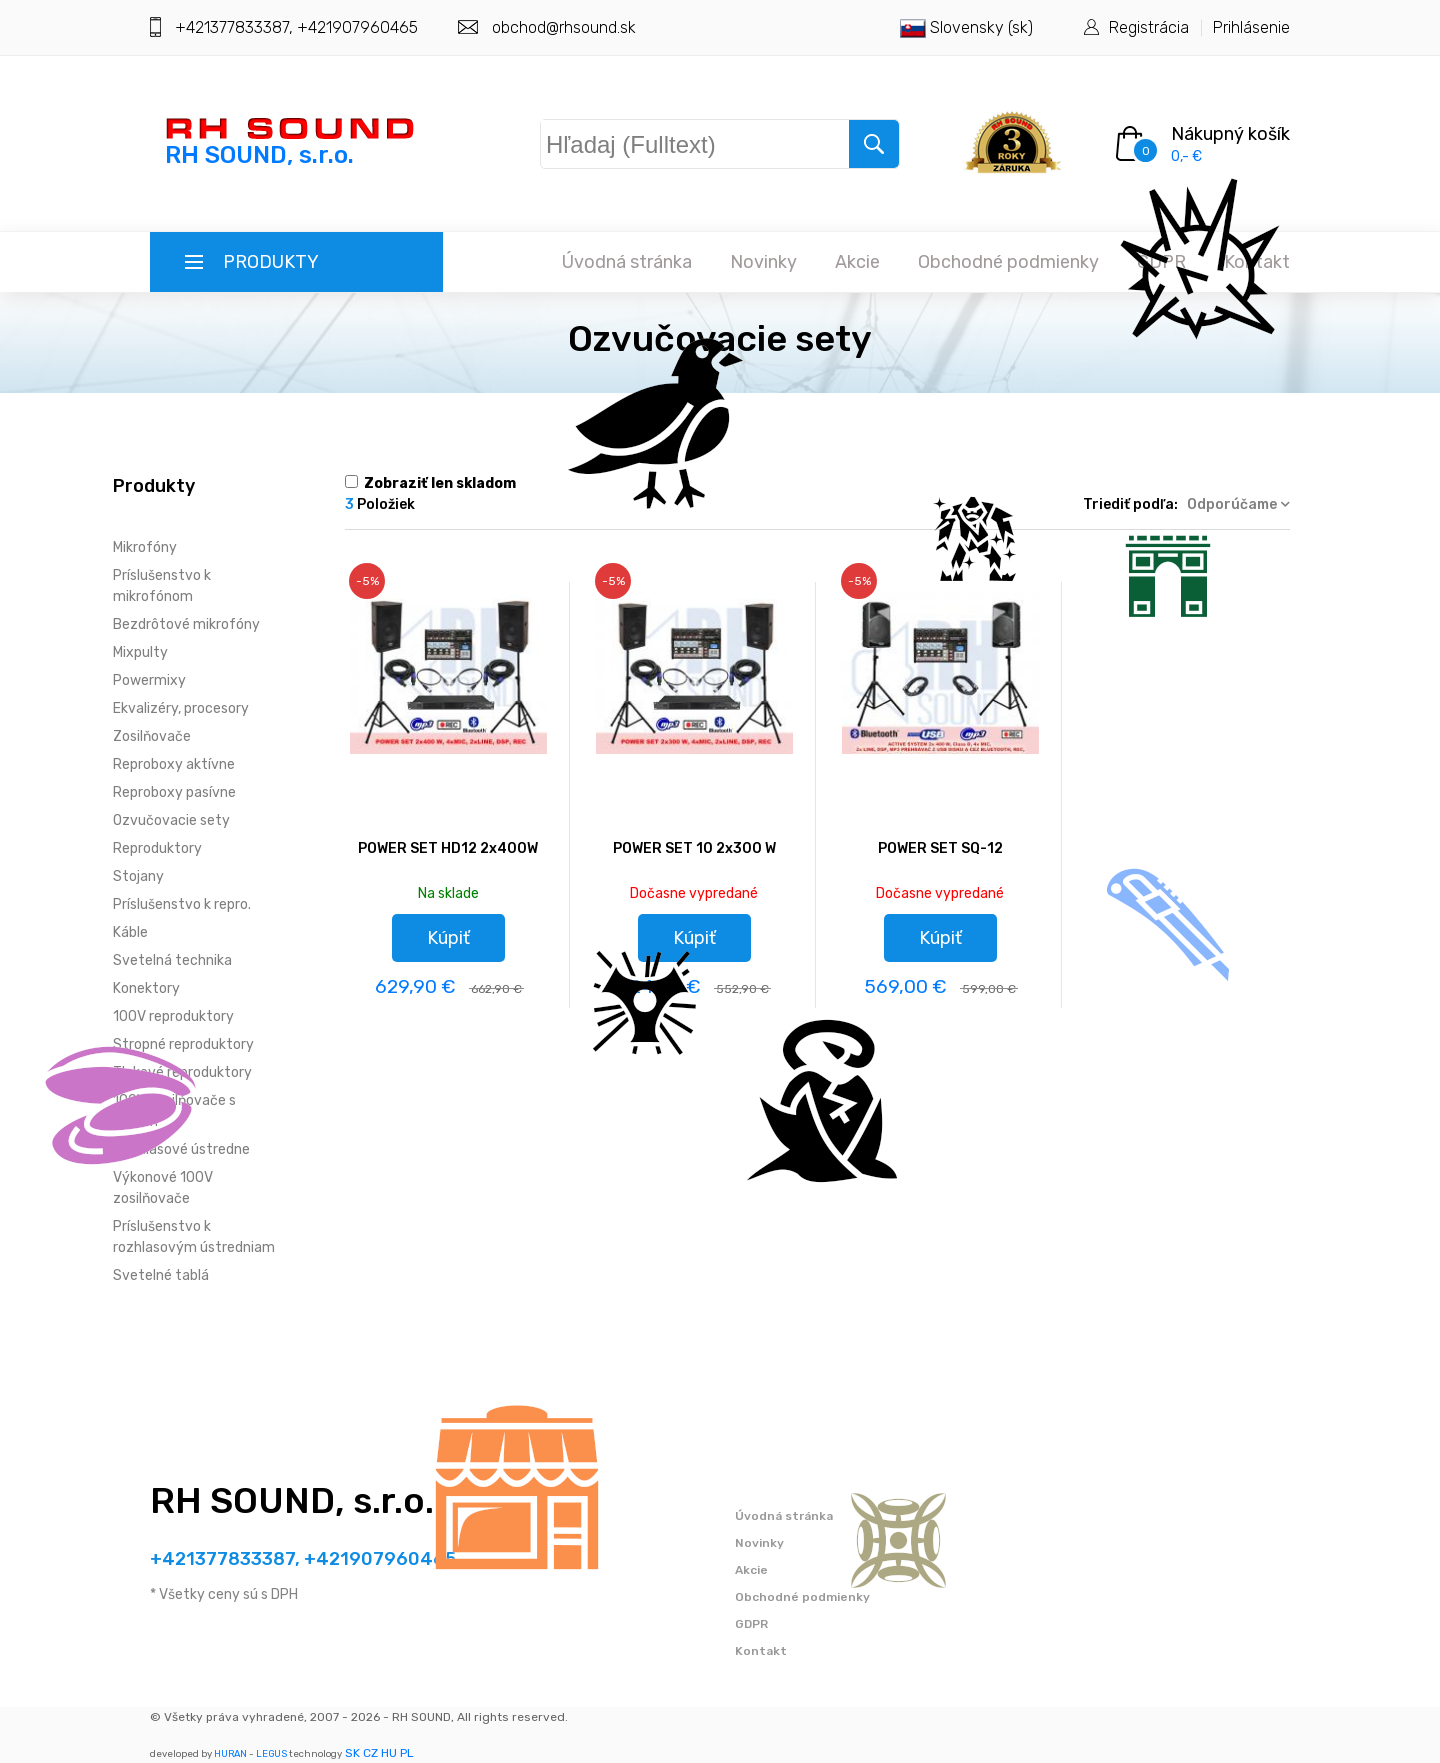 This screenshot has height=1763, width=1440. Describe the element at coordinates (898, 1540) in the screenshot. I see `decorative geometric pattern or ornamental design element` at that location.